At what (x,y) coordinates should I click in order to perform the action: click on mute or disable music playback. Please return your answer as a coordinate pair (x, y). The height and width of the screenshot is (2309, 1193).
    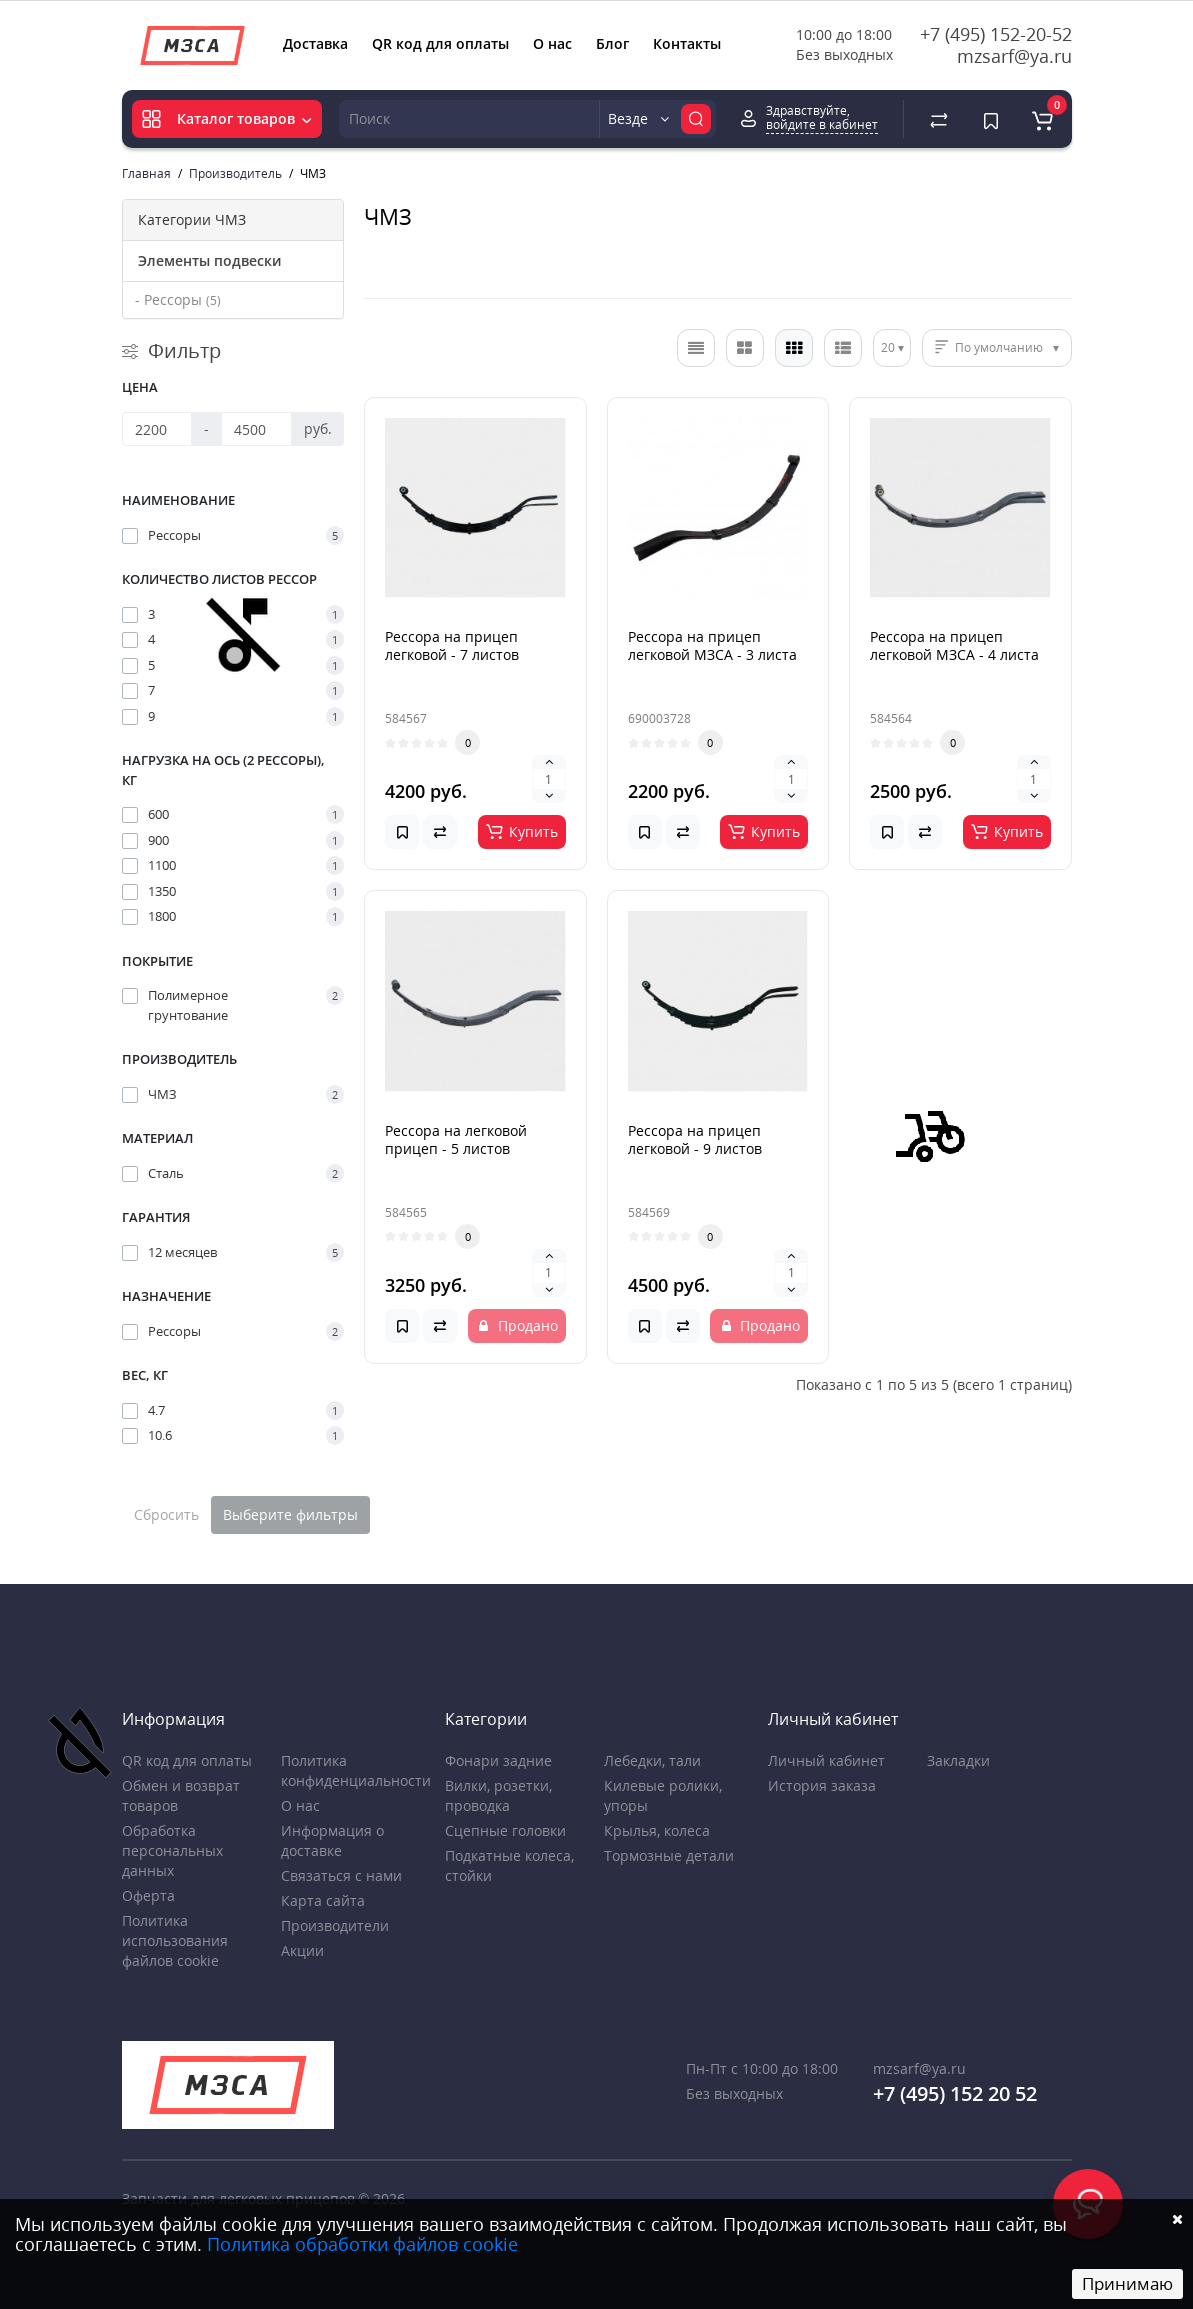
    Looking at the image, I should click on (243, 635).